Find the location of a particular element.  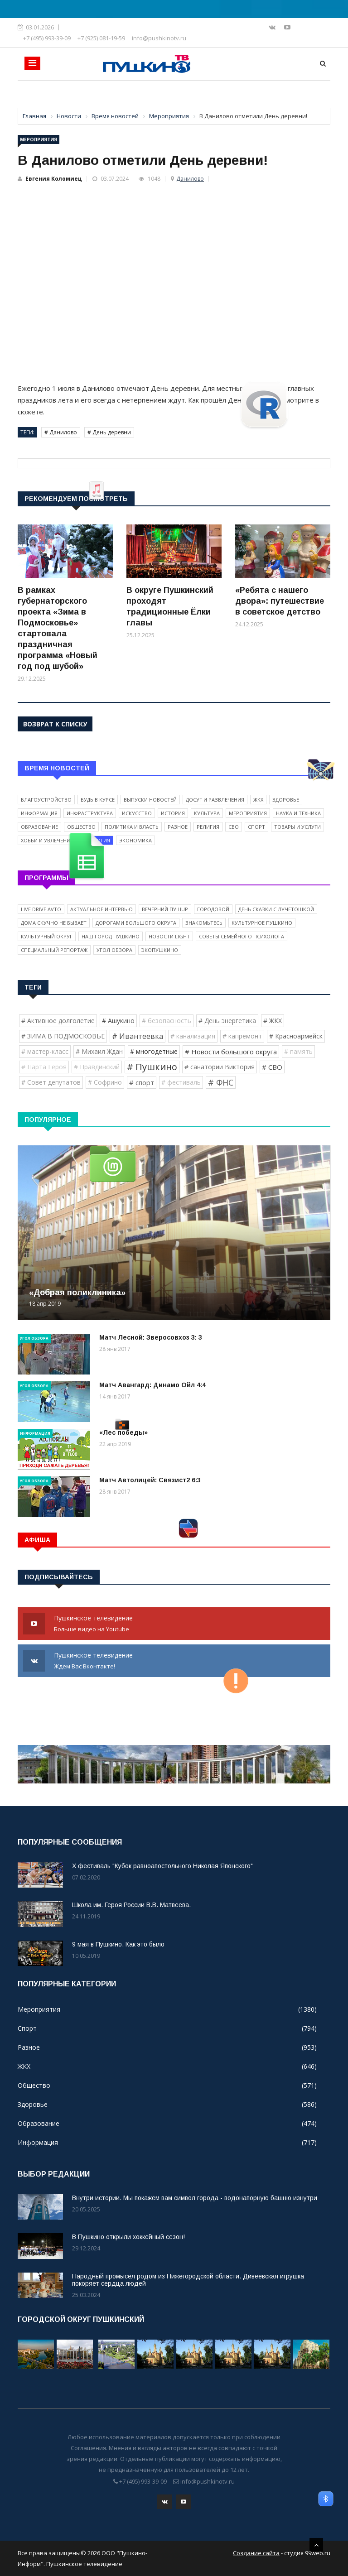

open escambo currency or unit converter app is located at coordinates (188, 1528).